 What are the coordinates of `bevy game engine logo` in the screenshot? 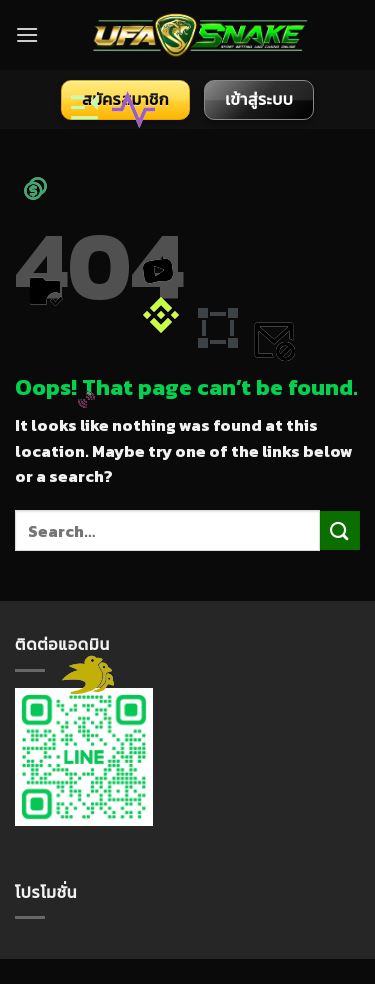 It's located at (88, 675).